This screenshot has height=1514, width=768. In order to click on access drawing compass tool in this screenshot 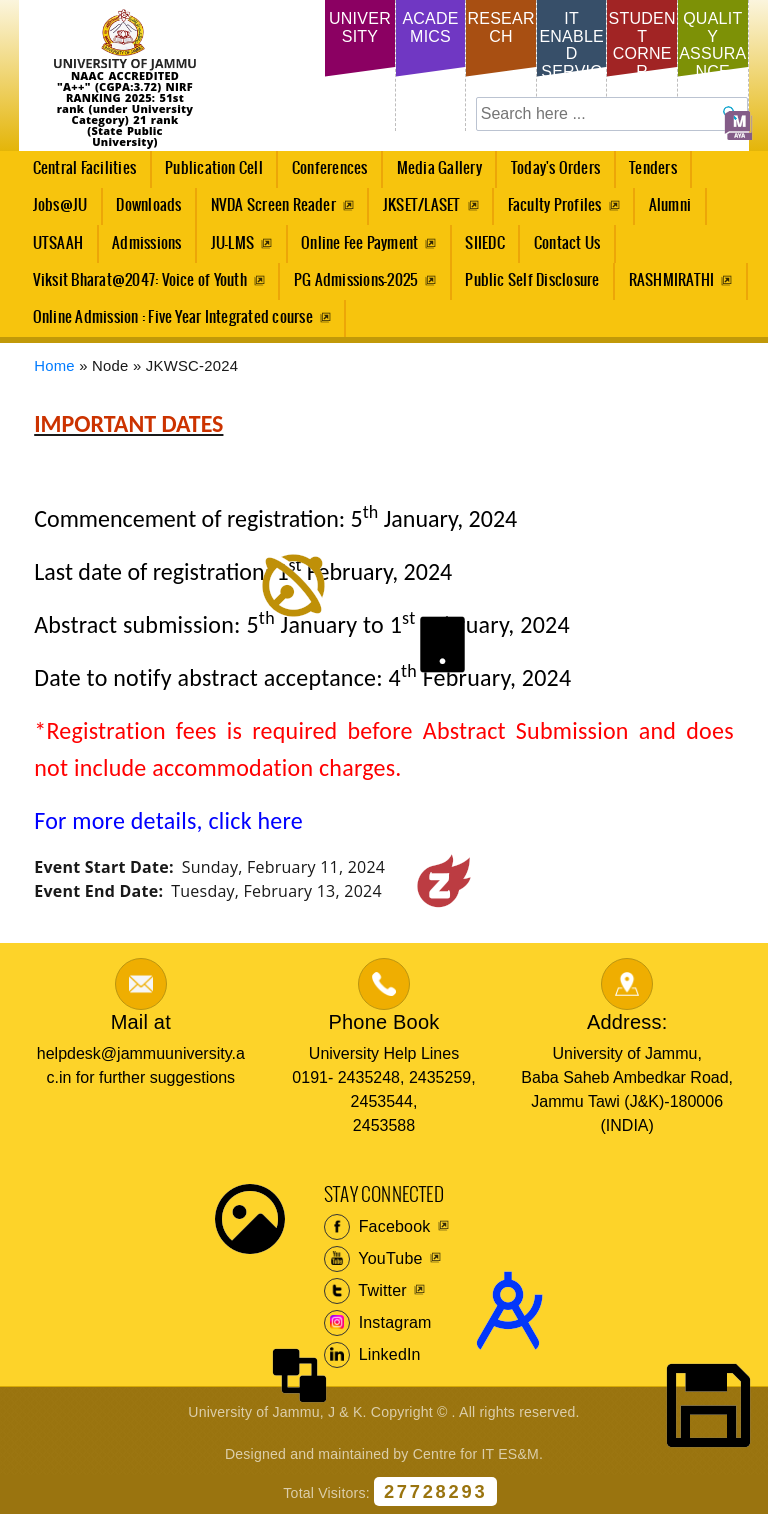, I will do `click(508, 1310)`.